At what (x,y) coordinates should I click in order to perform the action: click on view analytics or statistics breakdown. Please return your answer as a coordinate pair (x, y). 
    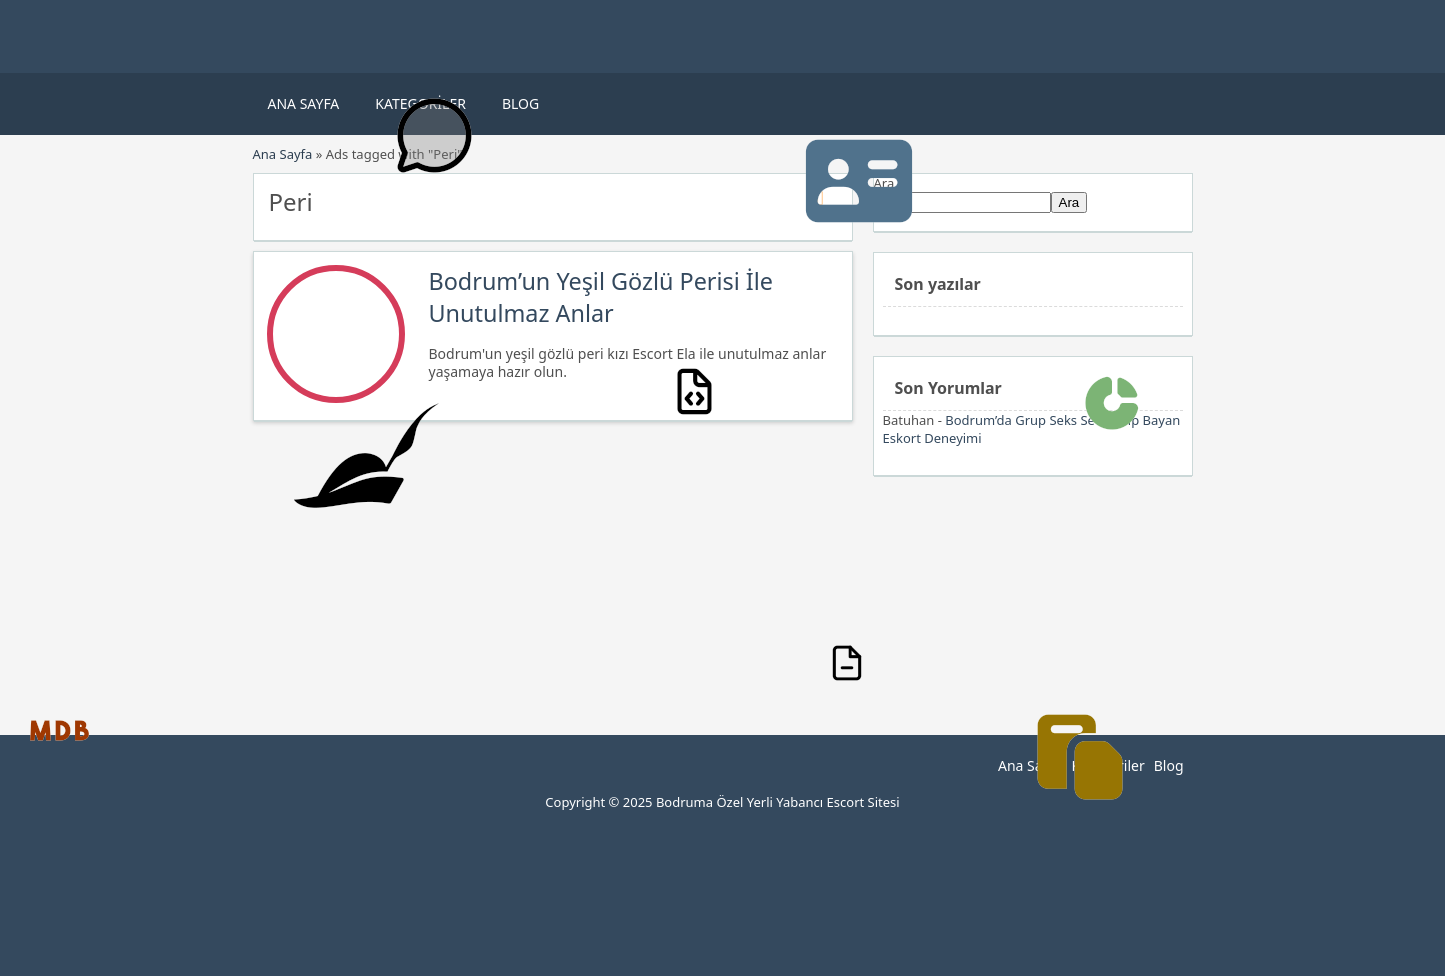
    Looking at the image, I should click on (1112, 403).